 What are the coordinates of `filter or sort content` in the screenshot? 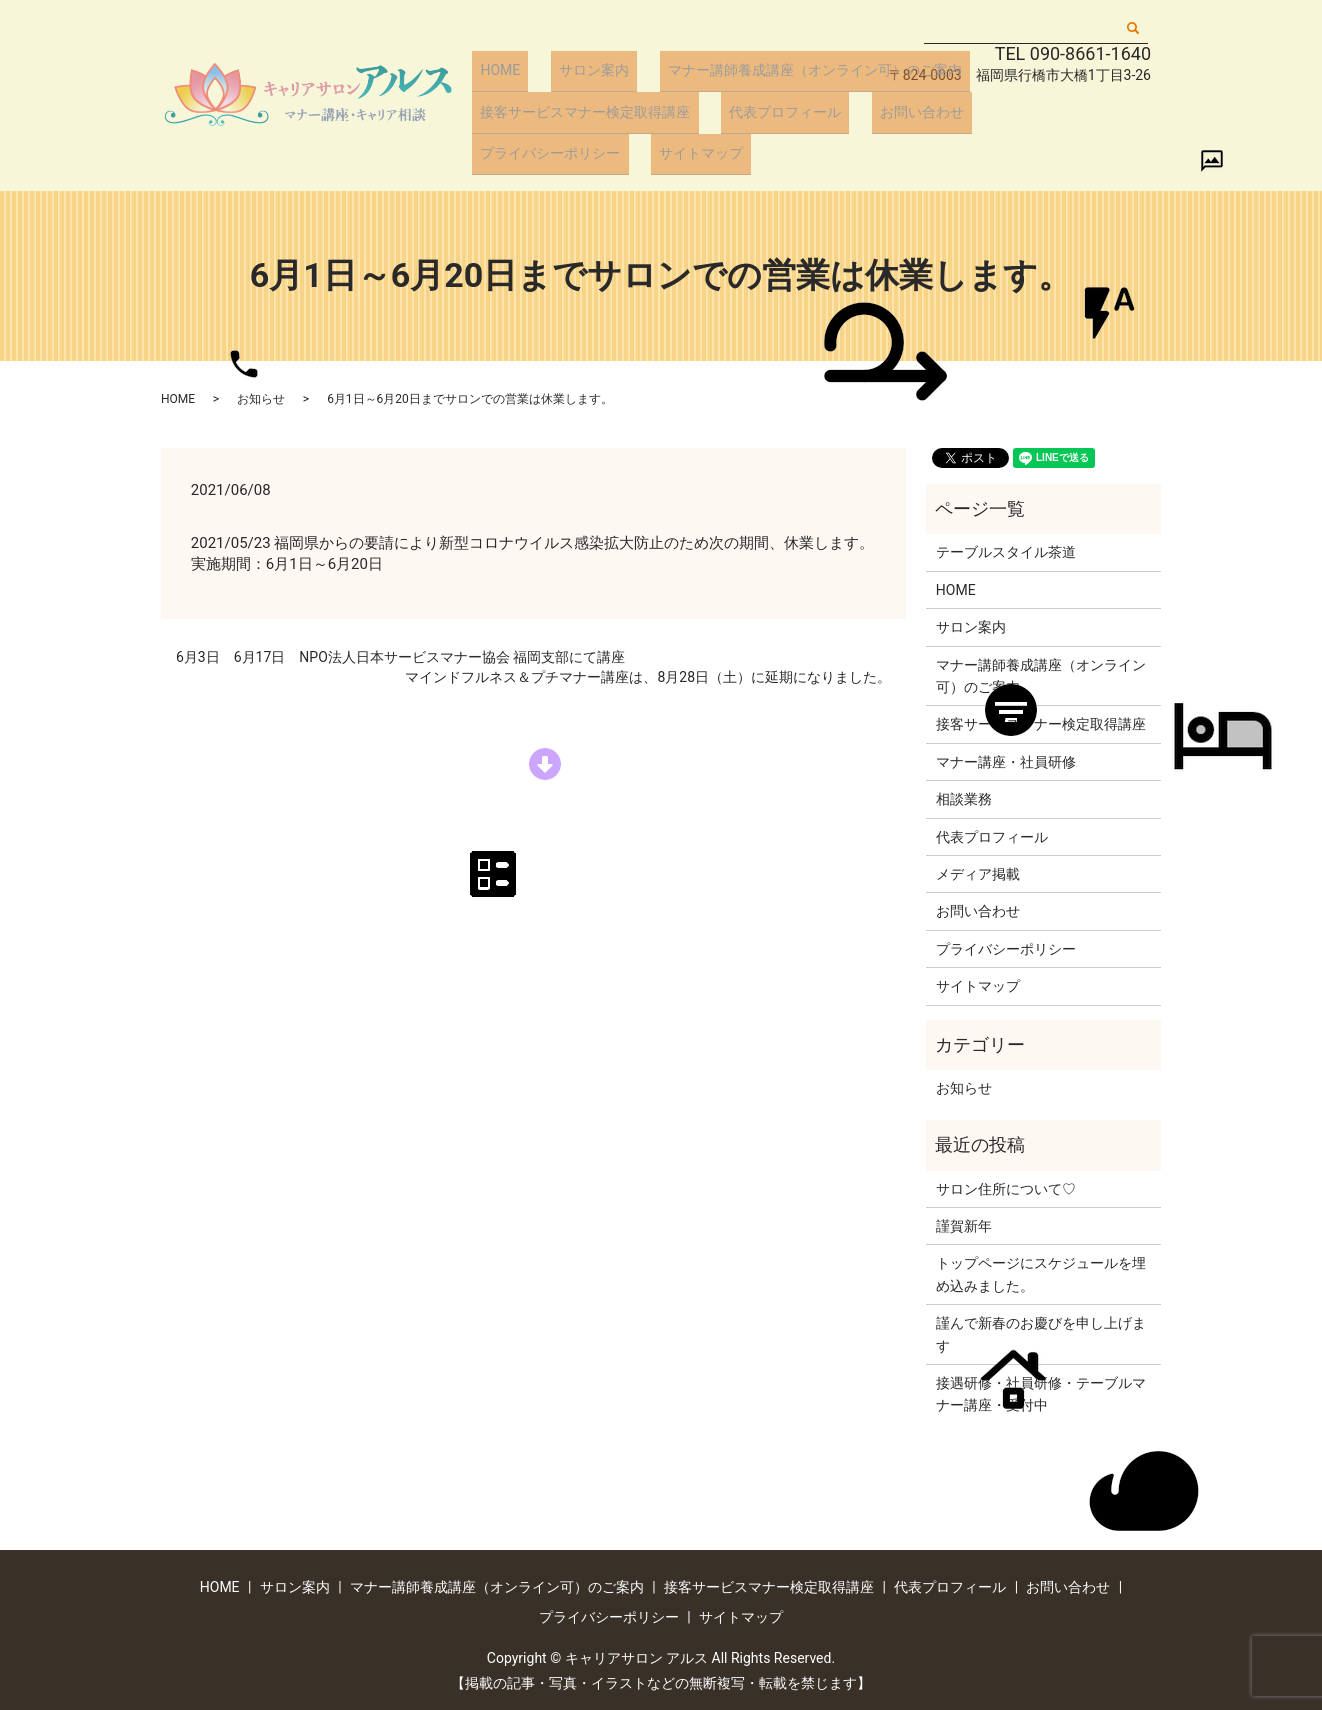 It's located at (1011, 710).